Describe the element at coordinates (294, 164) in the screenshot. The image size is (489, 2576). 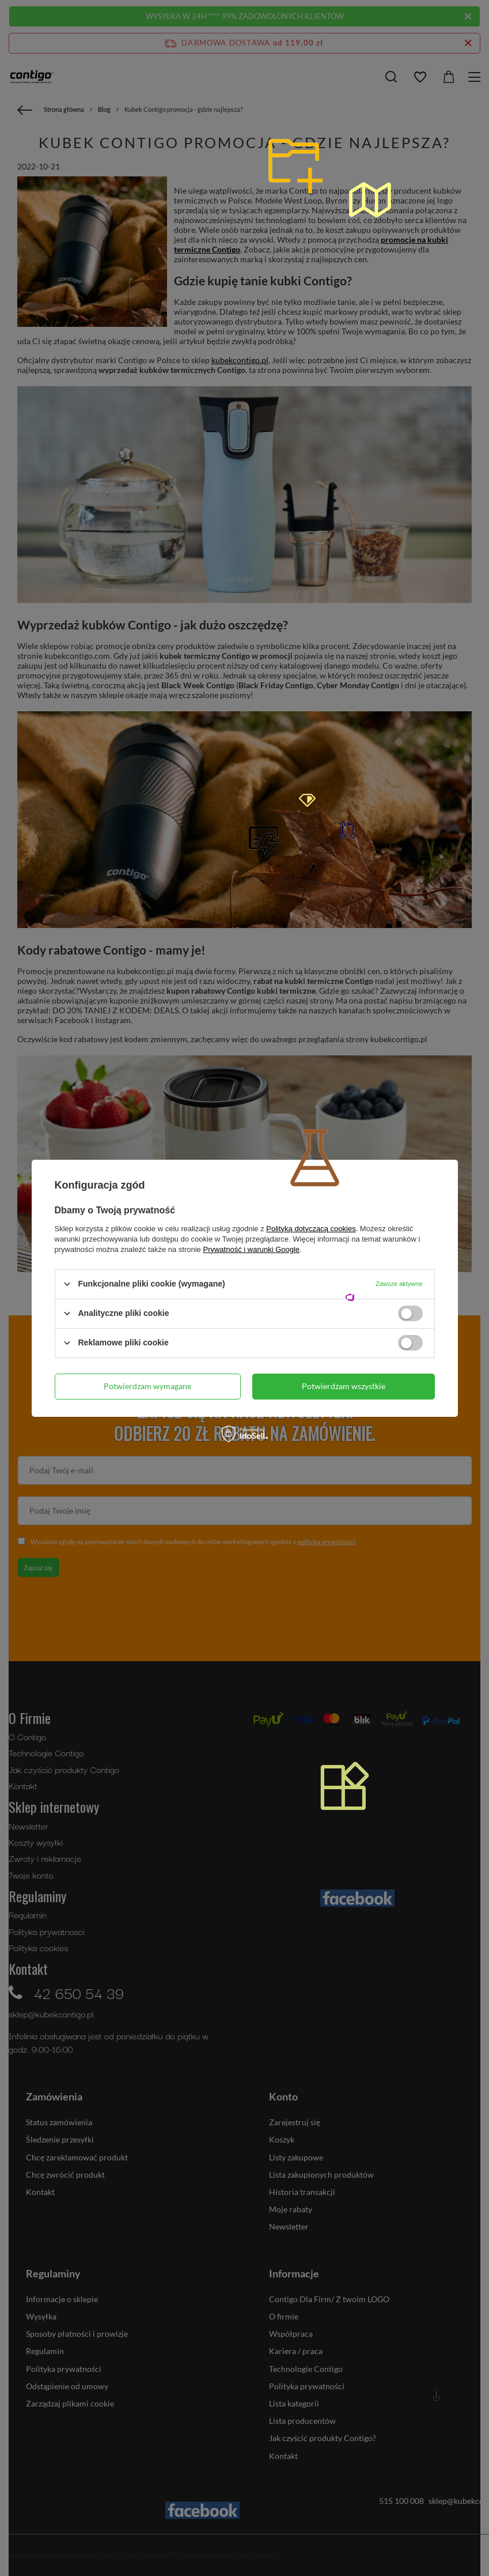
I see `create a new folder` at that location.